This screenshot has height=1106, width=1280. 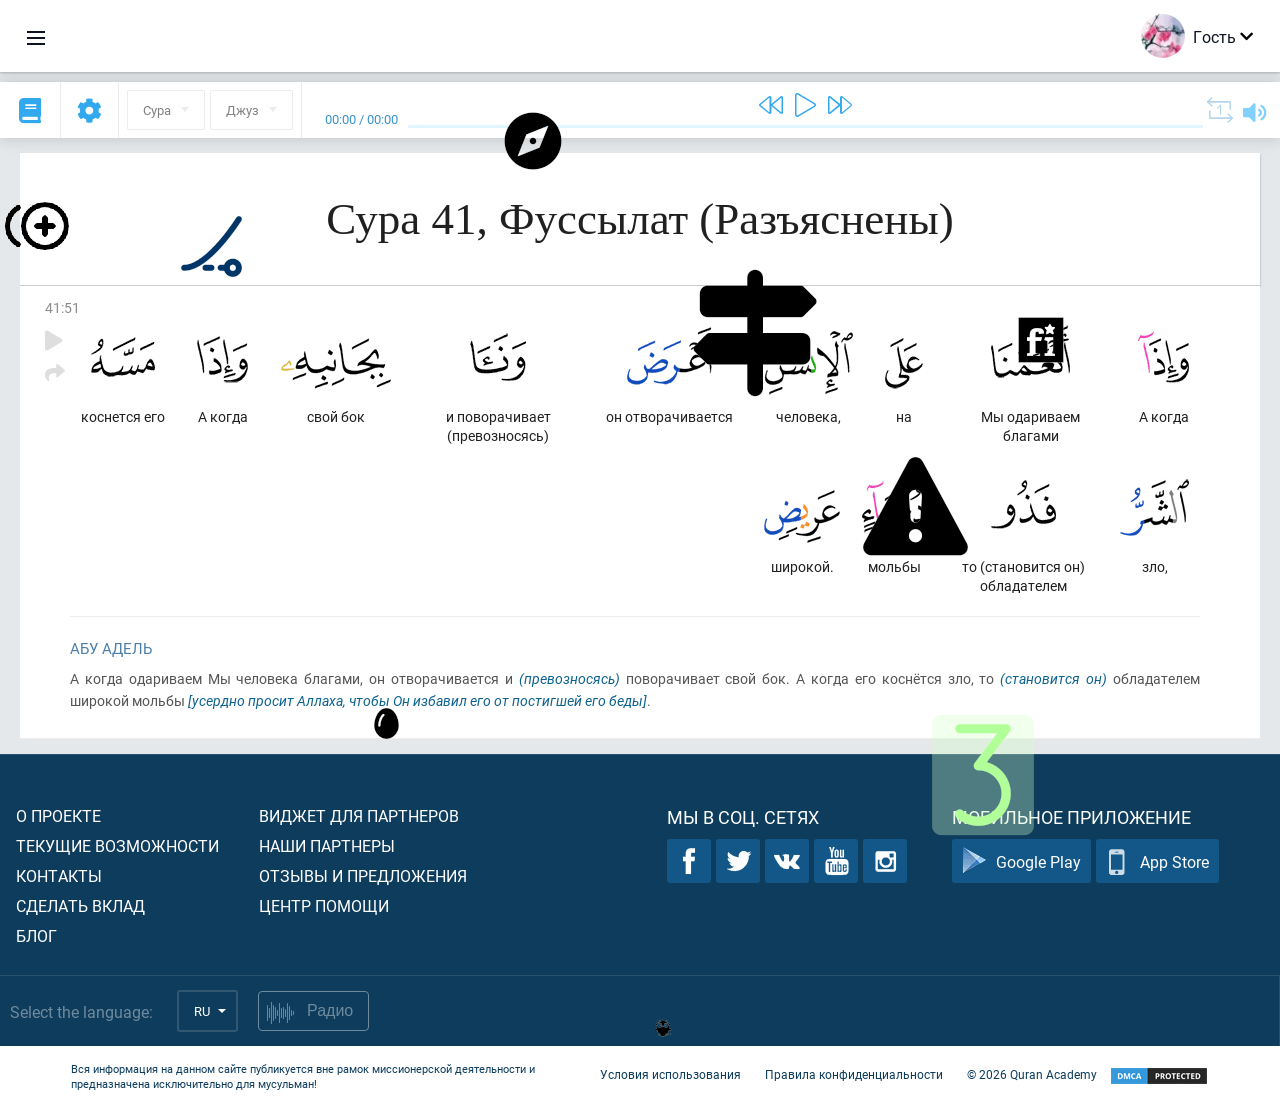 I want to click on adjust animation easing curve, so click(x=211, y=246).